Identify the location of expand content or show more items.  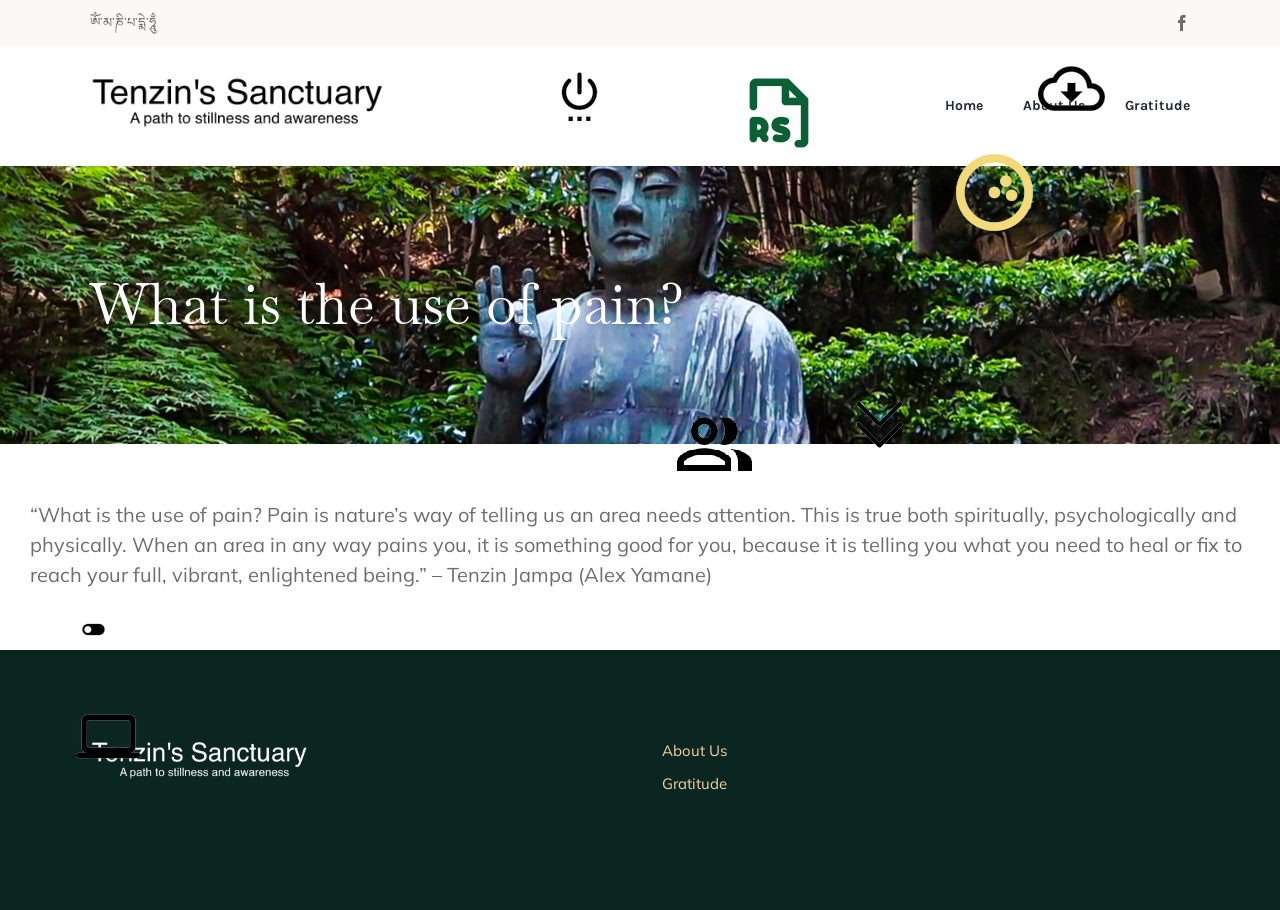
(879, 422).